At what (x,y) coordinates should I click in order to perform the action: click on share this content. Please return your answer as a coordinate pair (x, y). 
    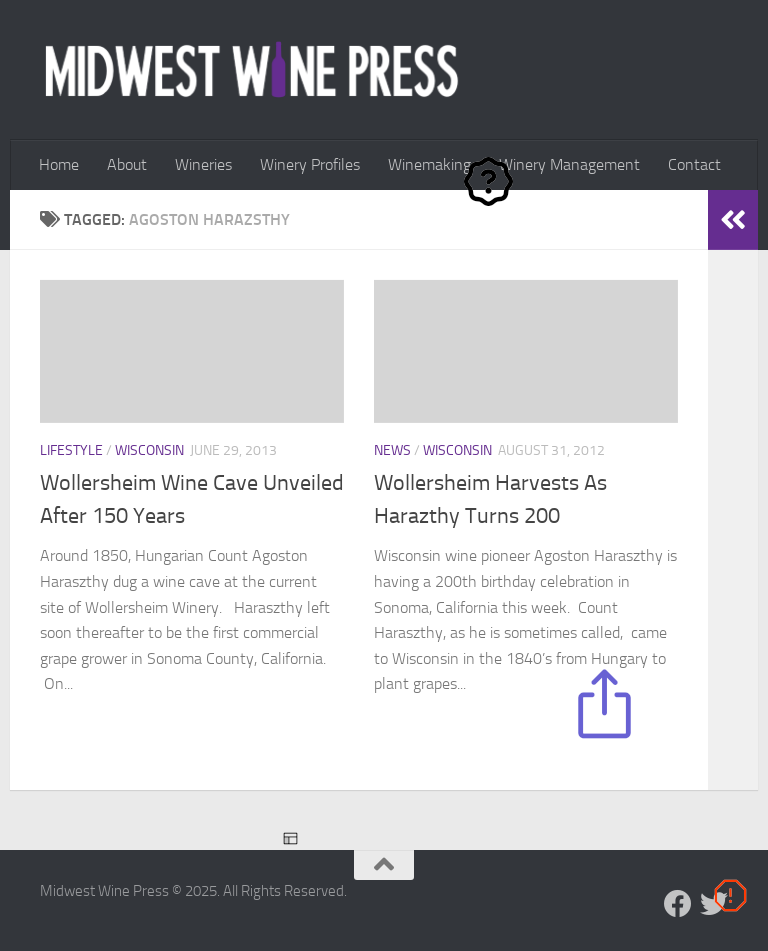
    Looking at the image, I should click on (604, 705).